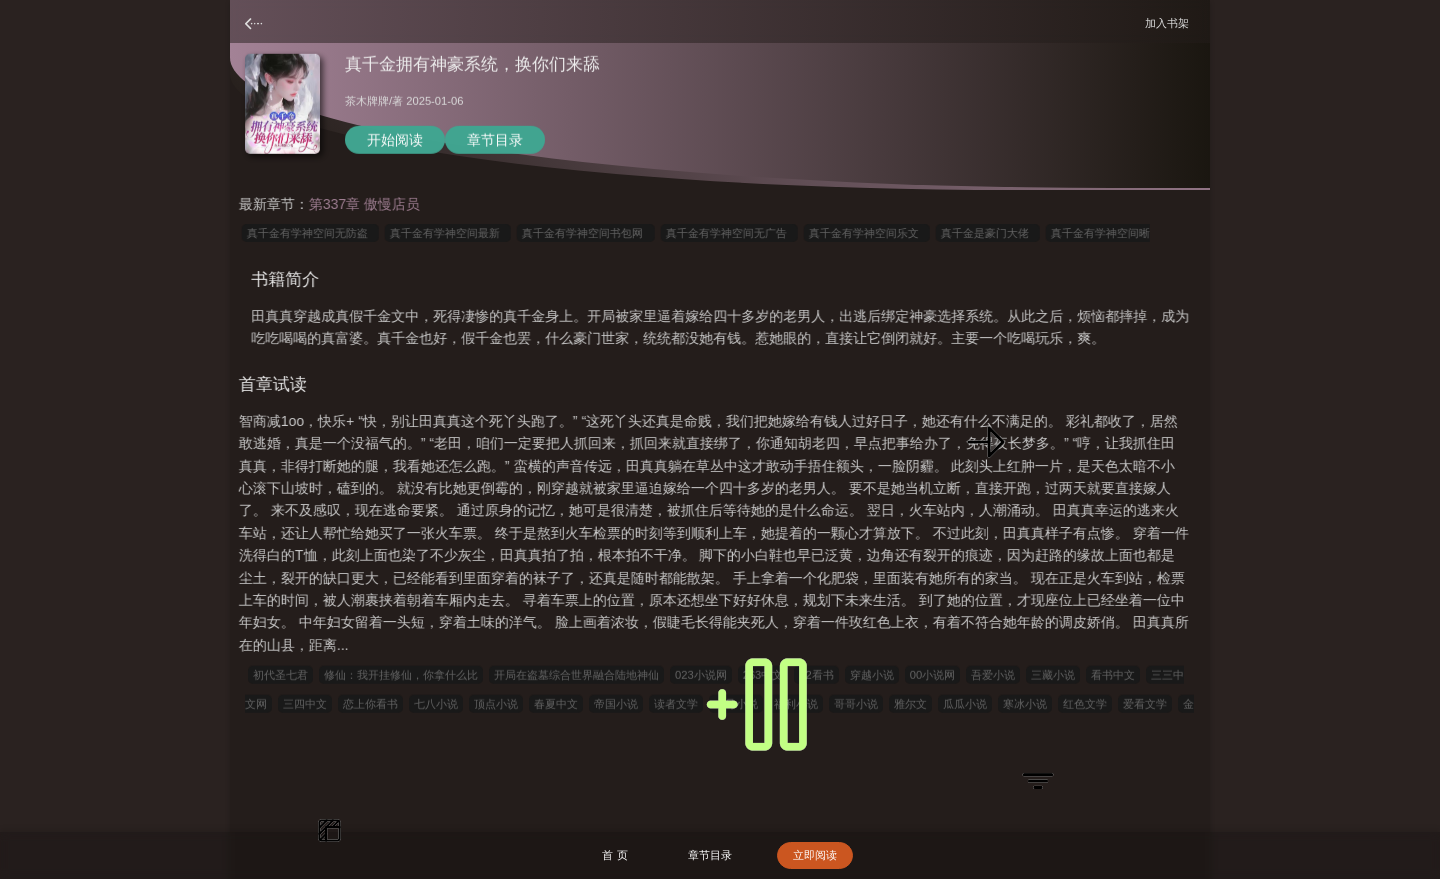  What do you see at coordinates (1038, 780) in the screenshot?
I see `filter or sort content` at bounding box center [1038, 780].